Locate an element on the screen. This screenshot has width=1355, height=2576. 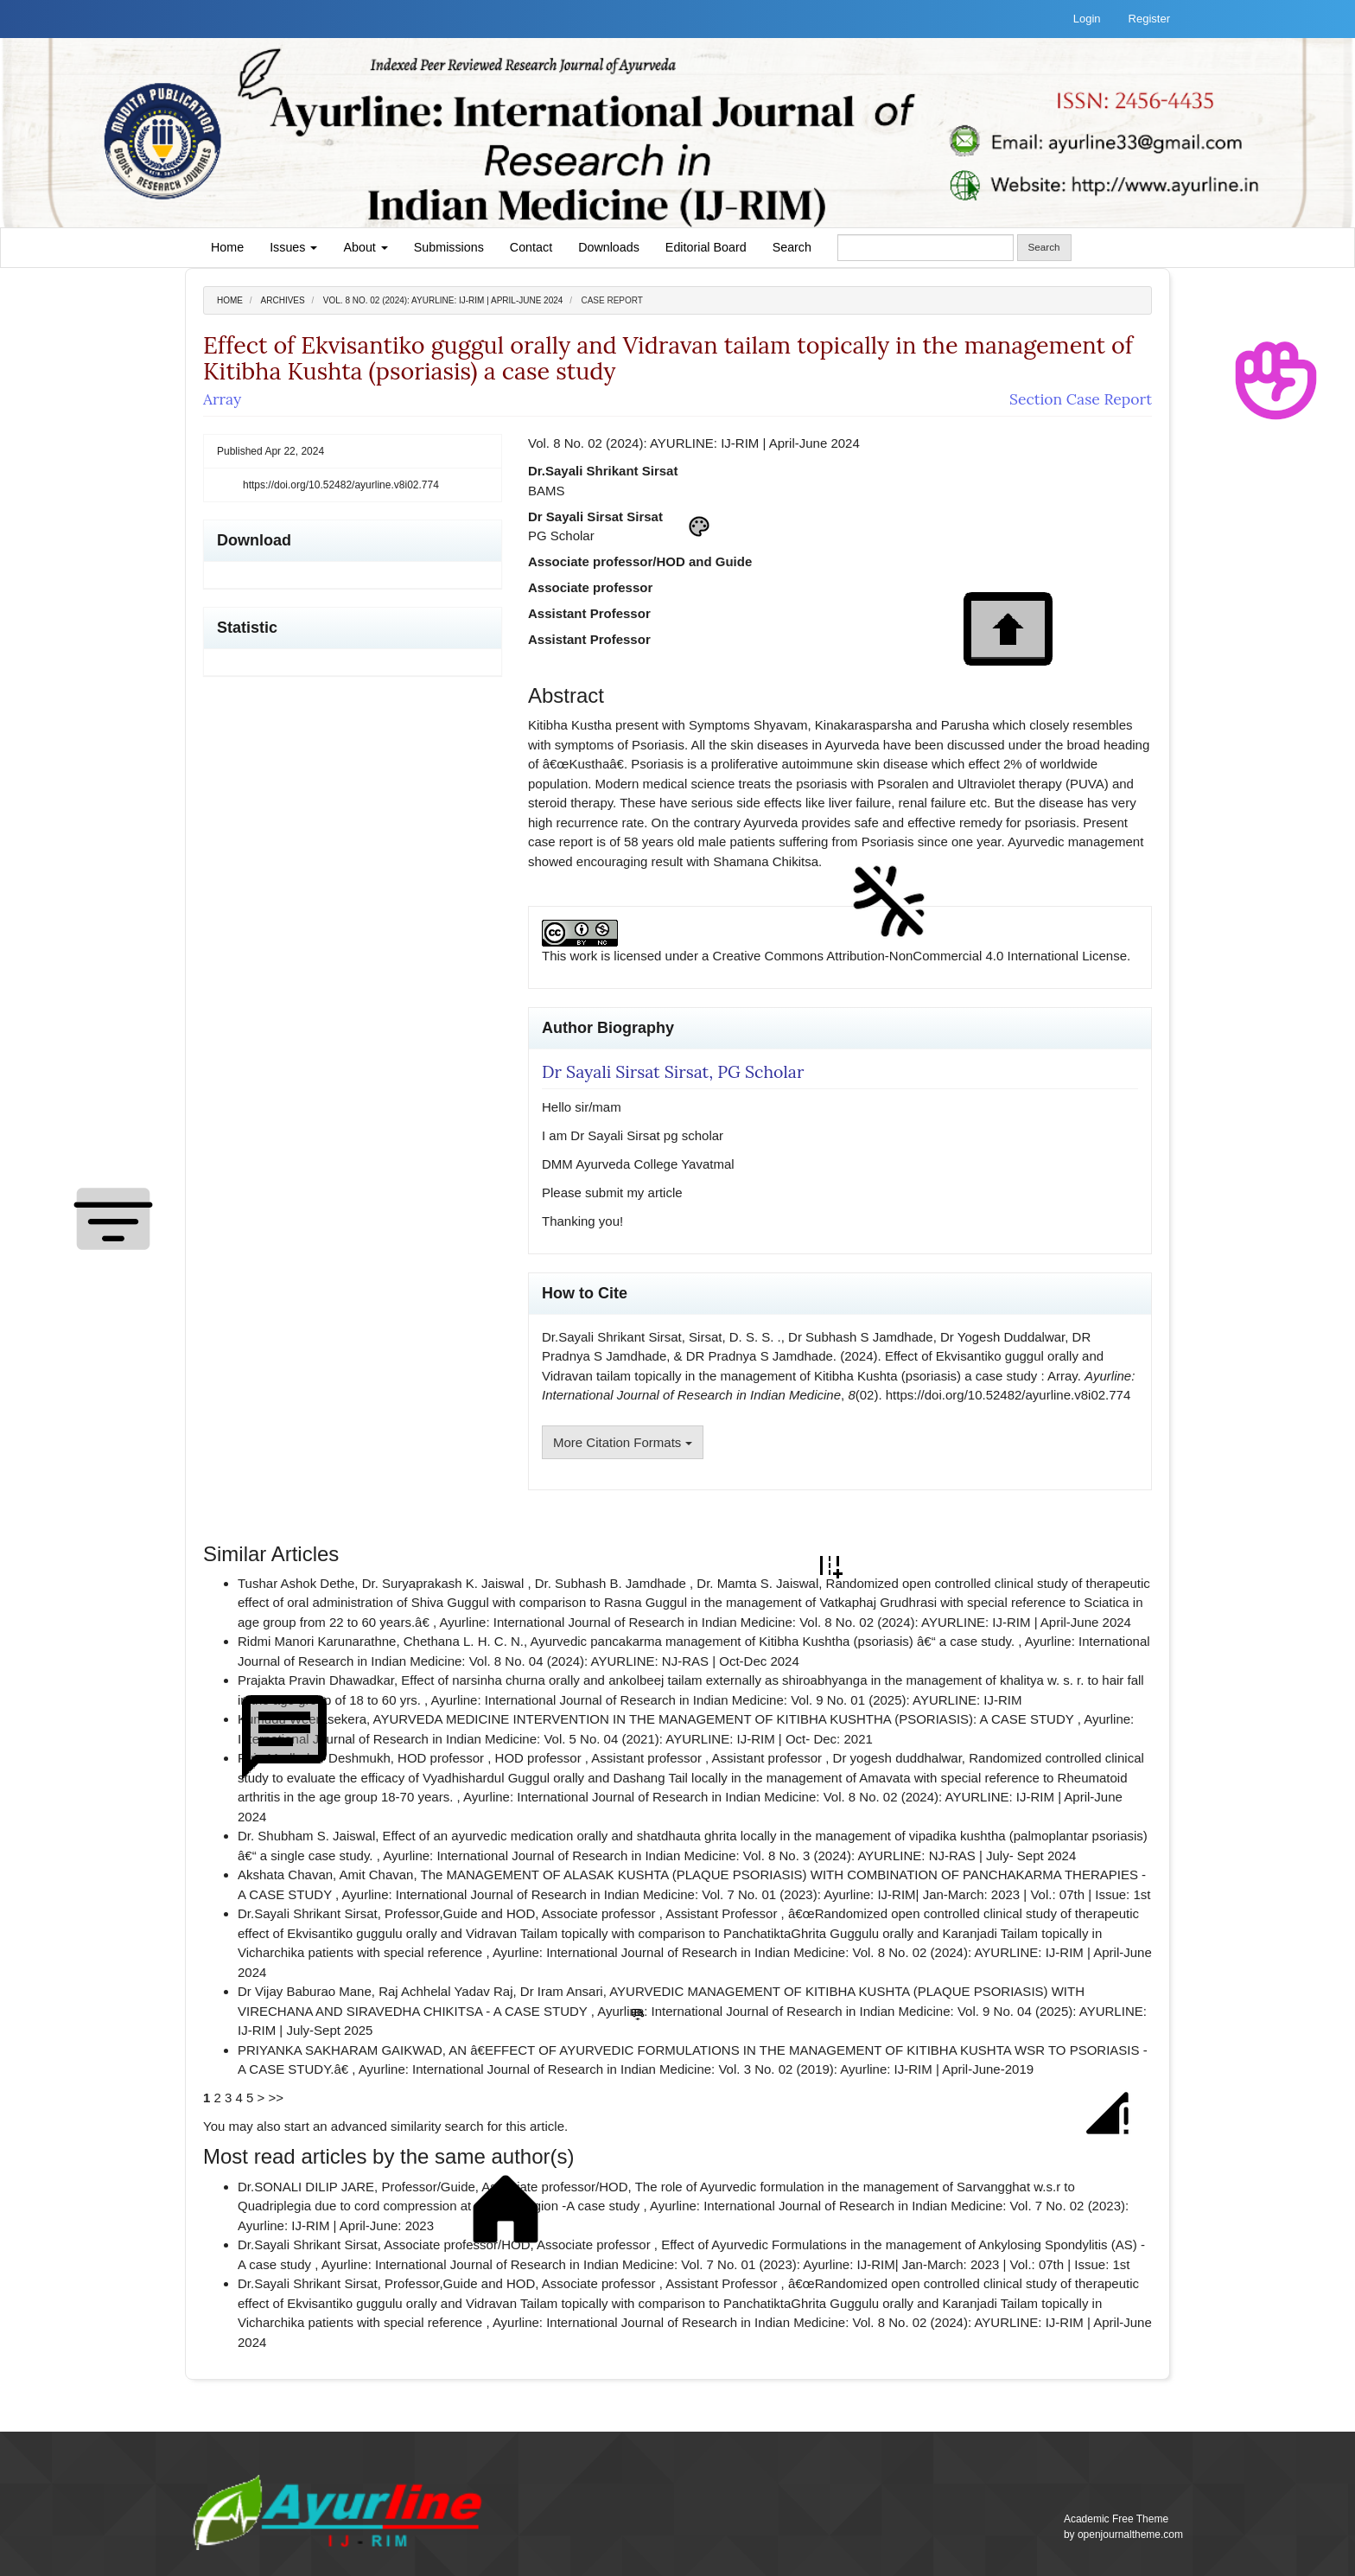
indicates solidarity or support action is located at coordinates (1275, 379).